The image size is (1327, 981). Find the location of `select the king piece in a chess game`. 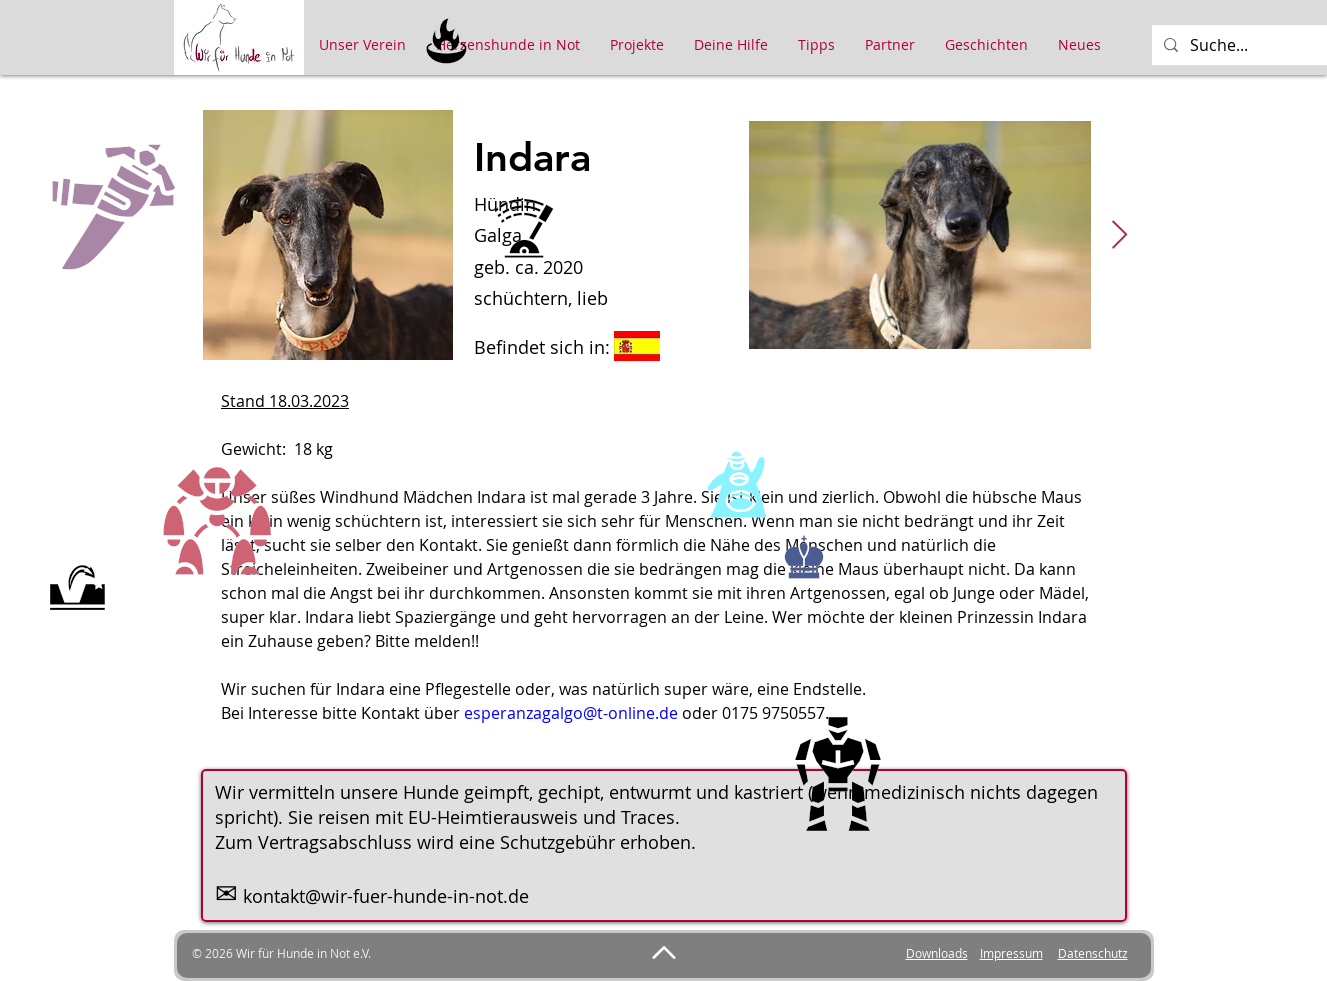

select the king piece in a chess game is located at coordinates (804, 556).